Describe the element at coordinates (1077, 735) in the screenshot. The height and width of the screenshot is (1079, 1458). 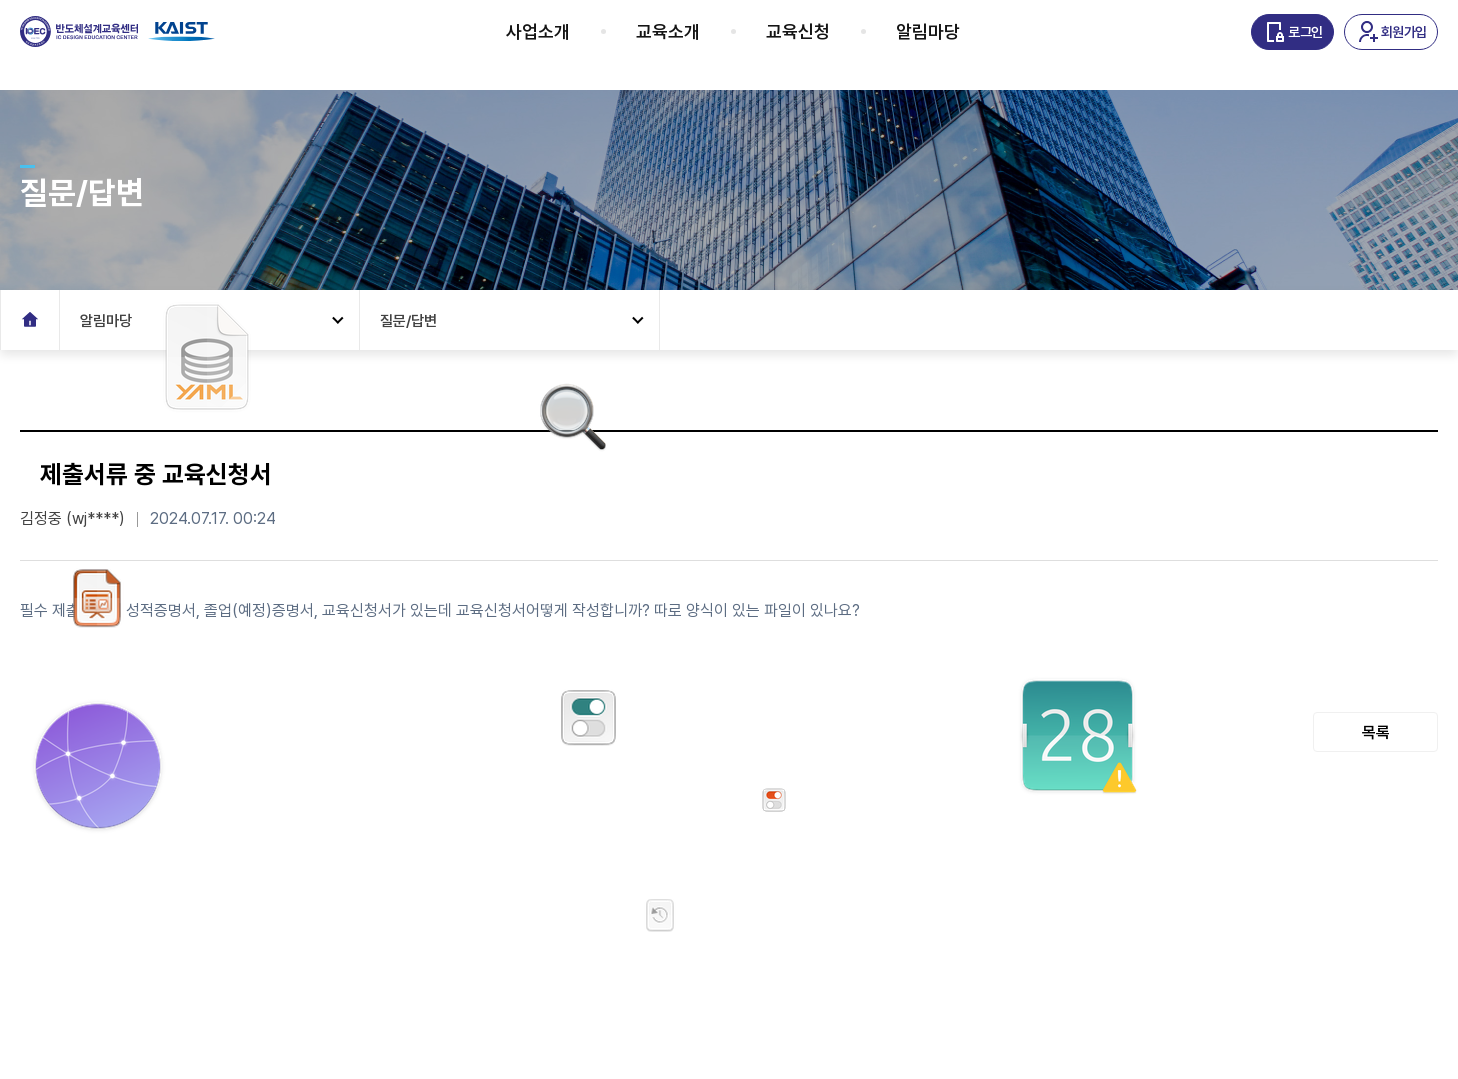
I see `indicates an upcoming appointment or event` at that location.